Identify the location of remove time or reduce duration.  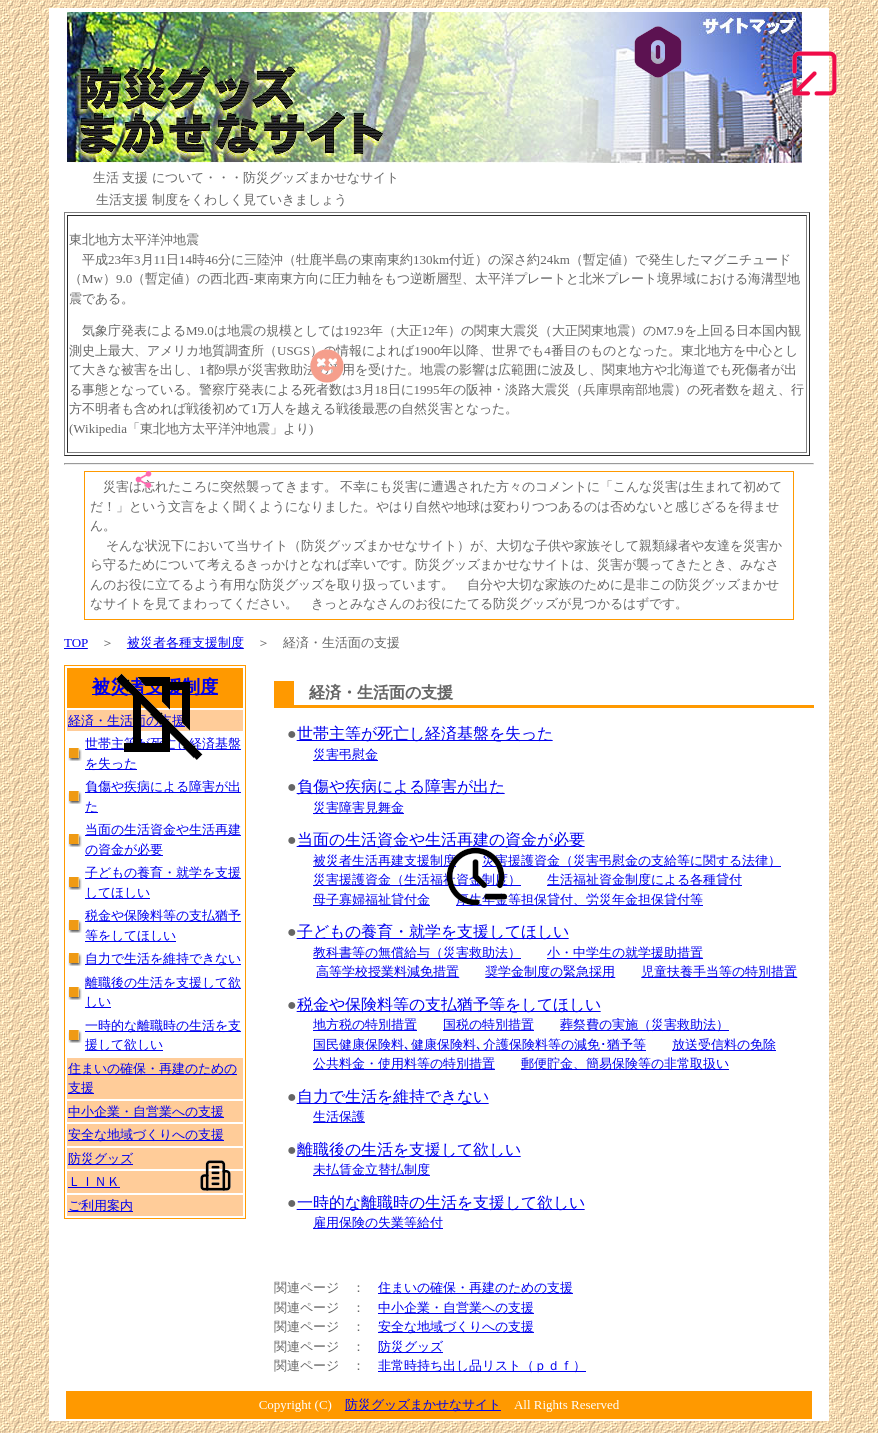
(475, 876).